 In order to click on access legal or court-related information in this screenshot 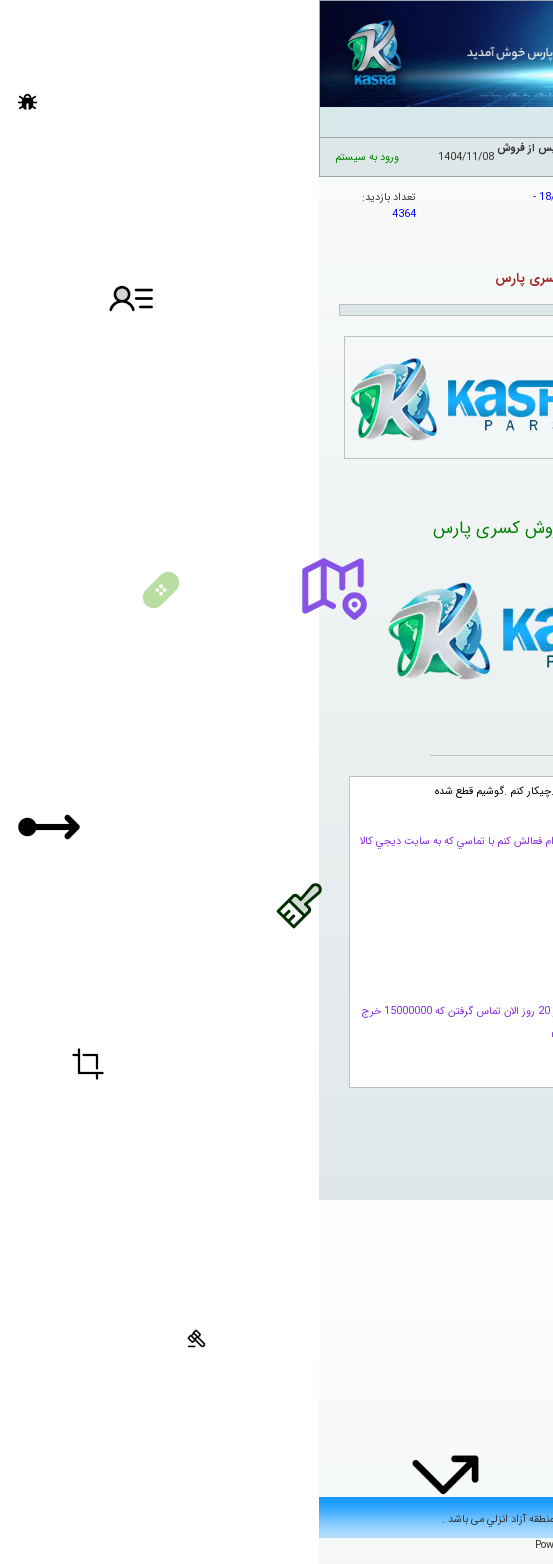, I will do `click(196, 1338)`.